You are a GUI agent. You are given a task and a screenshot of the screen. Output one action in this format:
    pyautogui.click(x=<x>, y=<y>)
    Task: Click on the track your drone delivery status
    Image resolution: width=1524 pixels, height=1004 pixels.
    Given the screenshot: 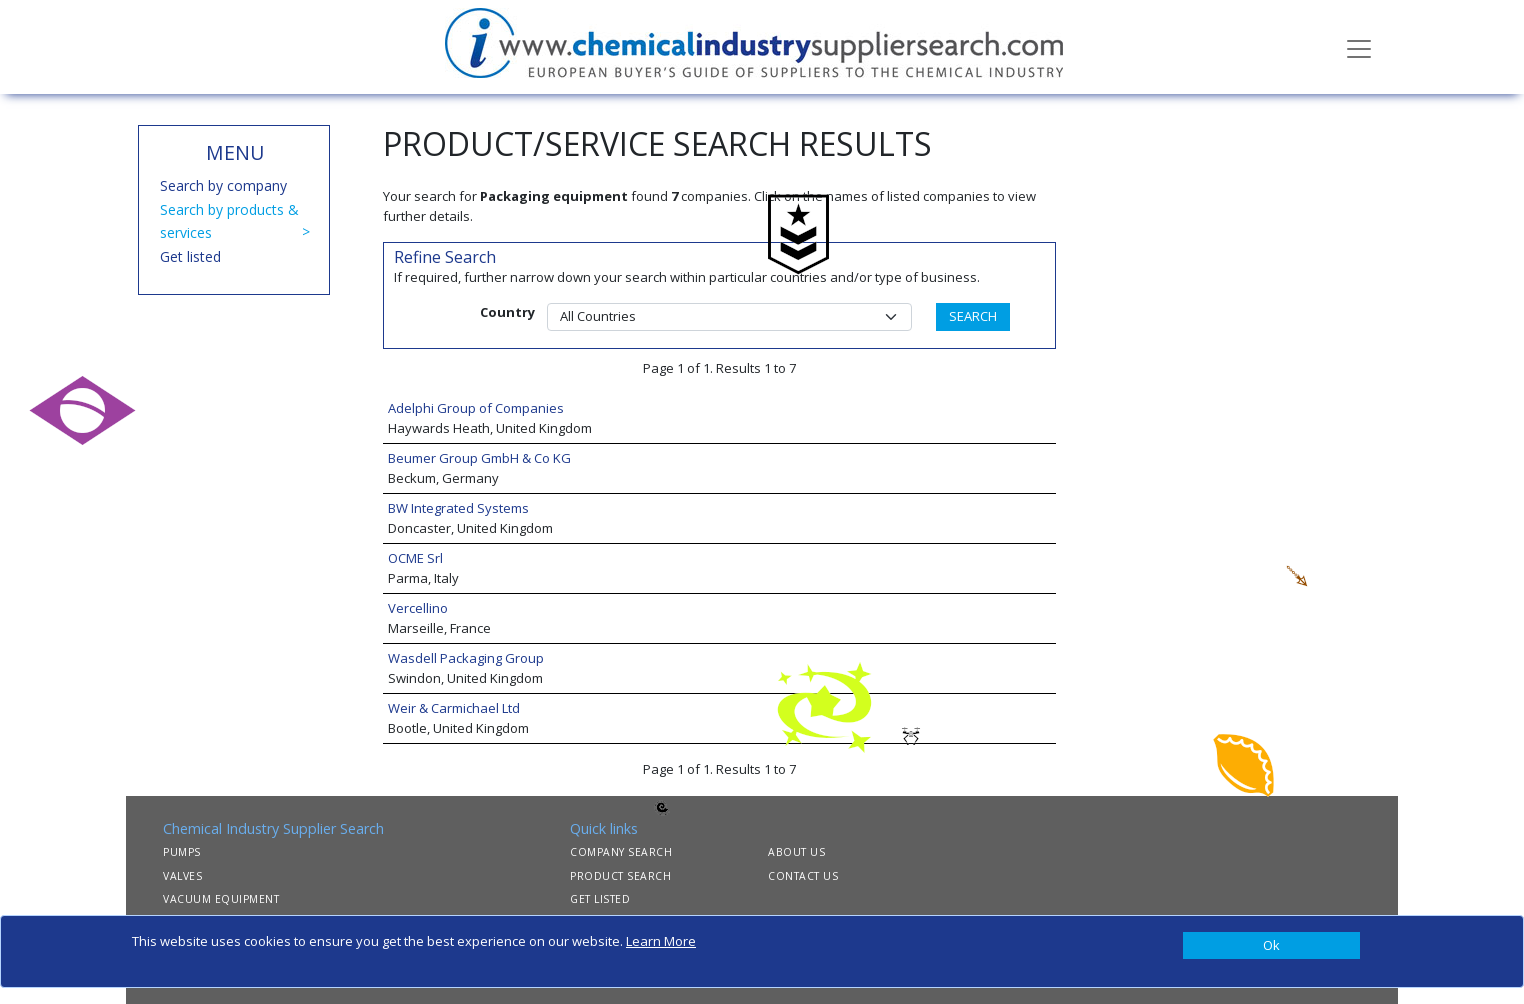 What is the action you would take?
    pyautogui.click(x=911, y=736)
    